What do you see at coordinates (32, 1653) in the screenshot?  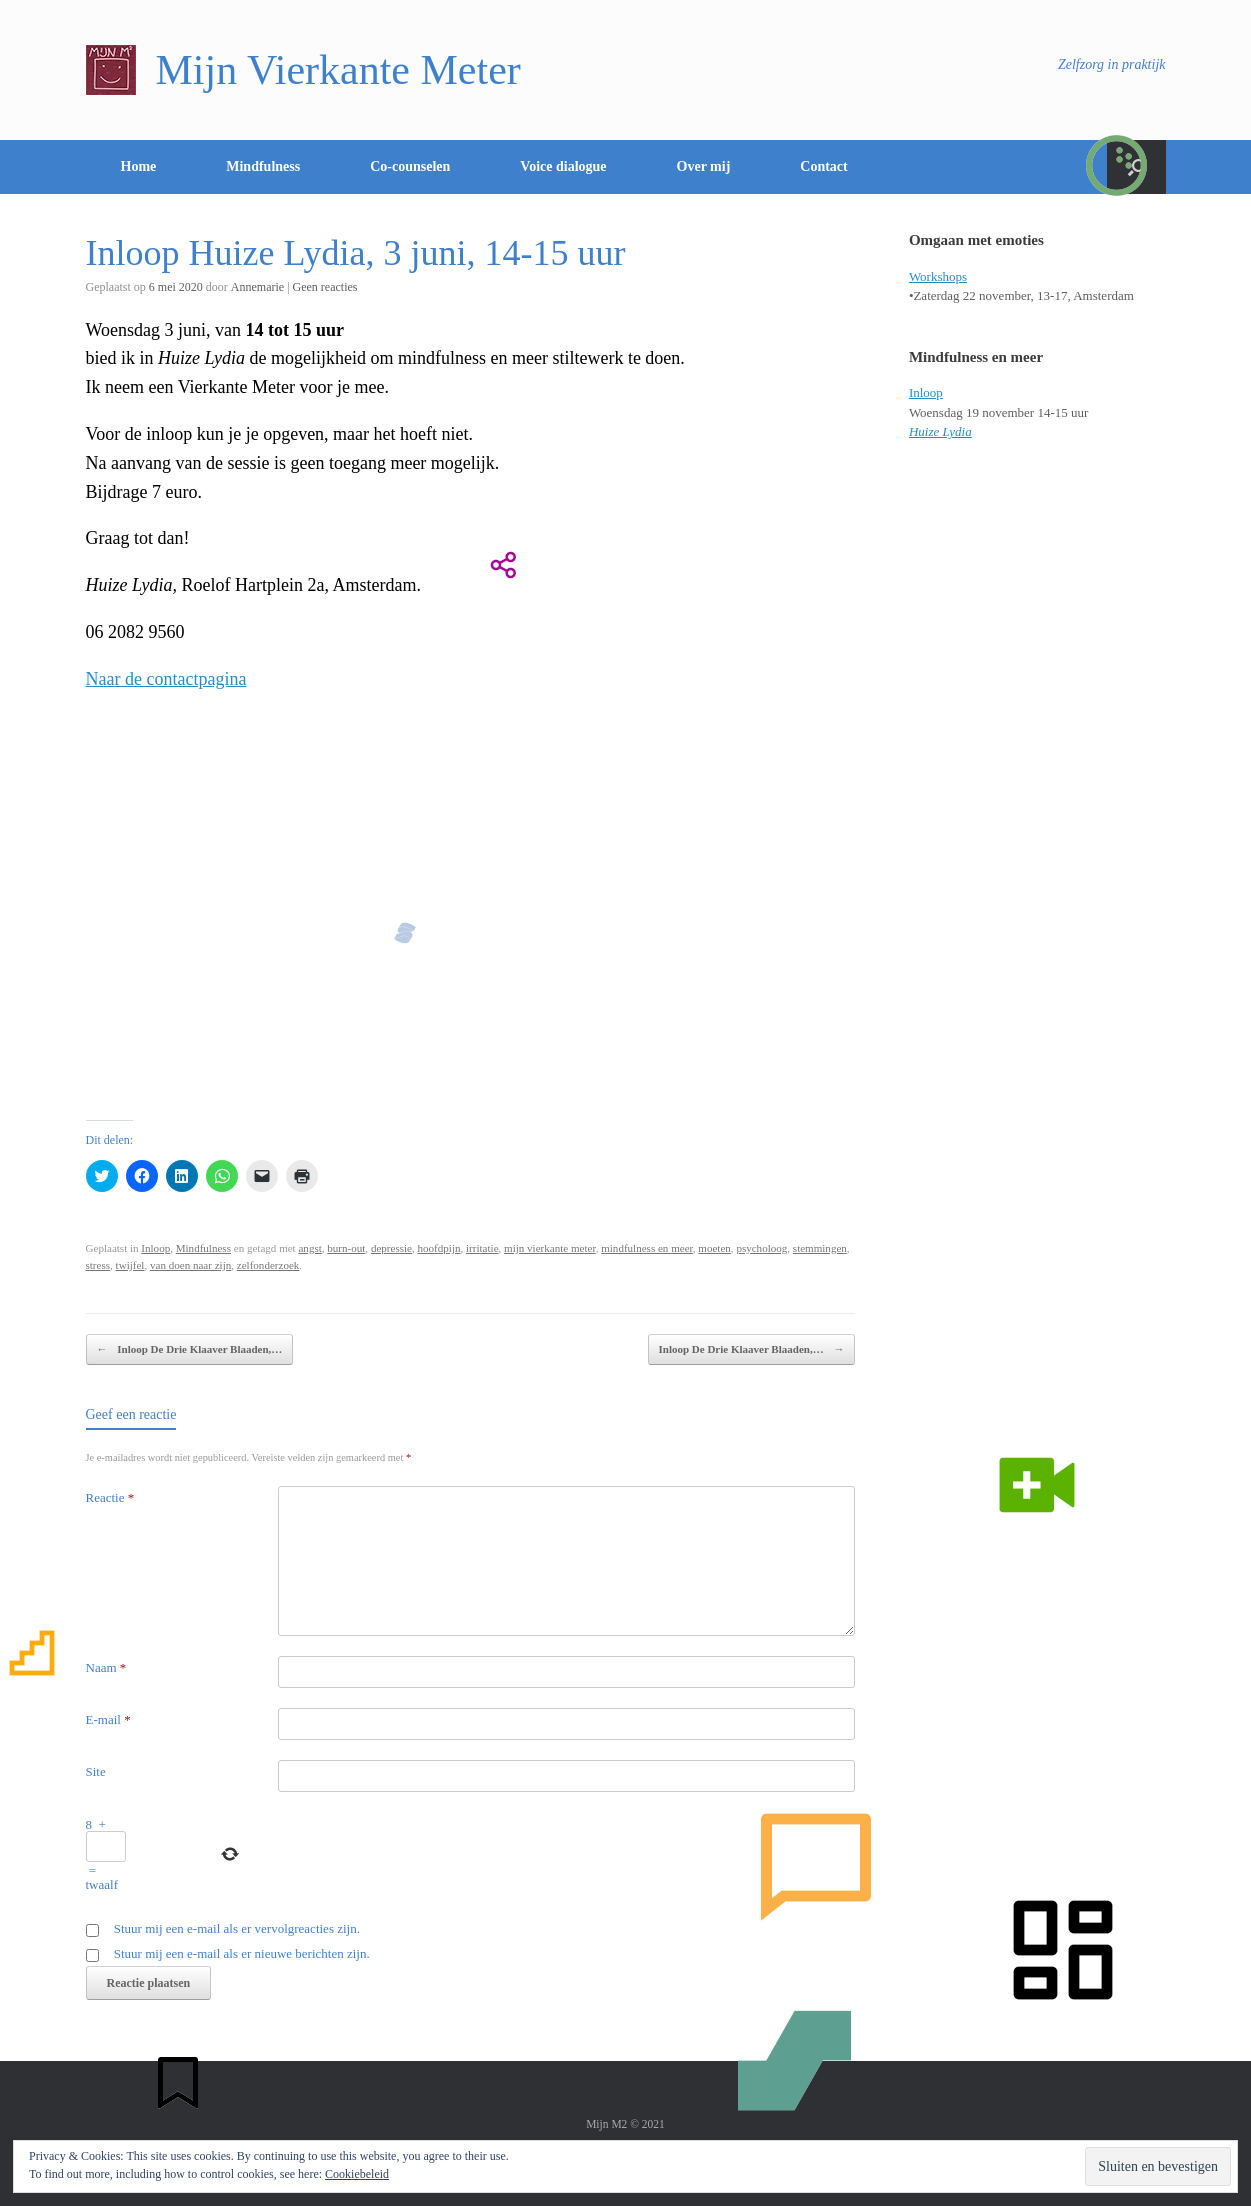 I see `indicates stairs or stairway access` at bounding box center [32, 1653].